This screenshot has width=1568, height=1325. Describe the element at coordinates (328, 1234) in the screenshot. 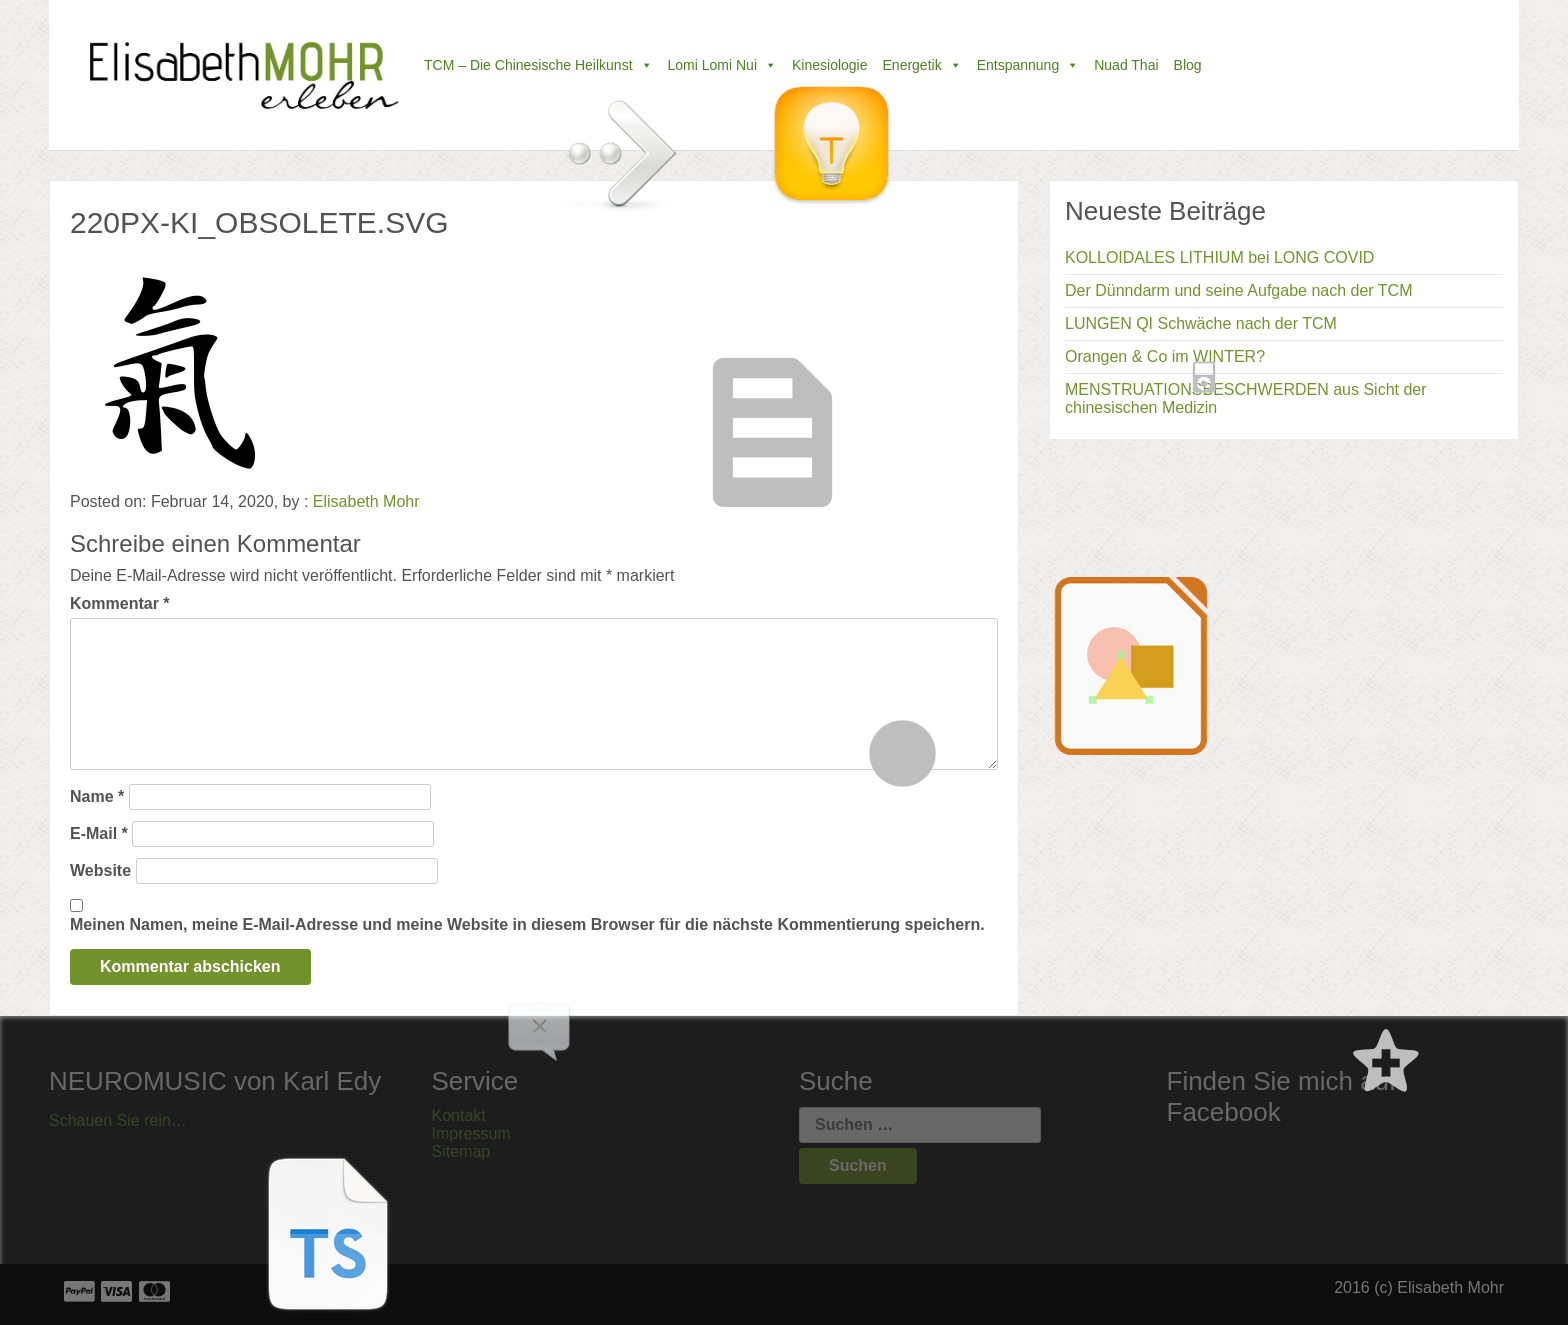

I see `typescript source code file` at that location.